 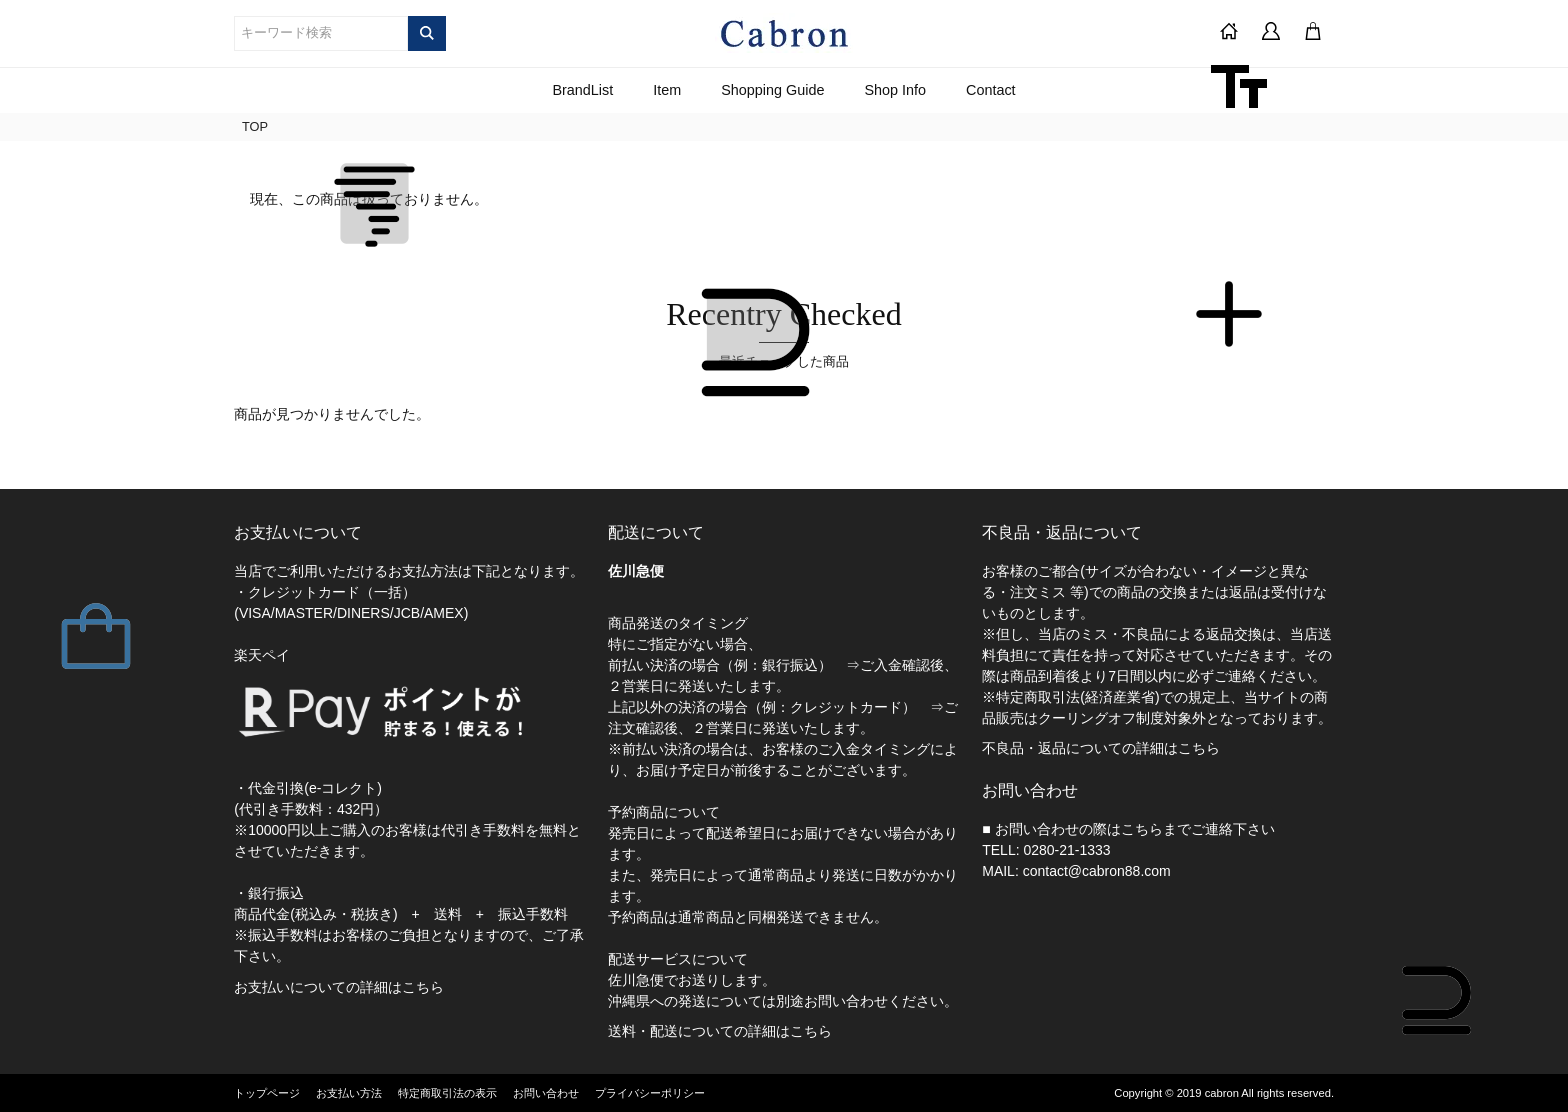 What do you see at coordinates (753, 345) in the screenshot?
I see `represents a mathematical superset relationship` at bounding box center [753, 345].